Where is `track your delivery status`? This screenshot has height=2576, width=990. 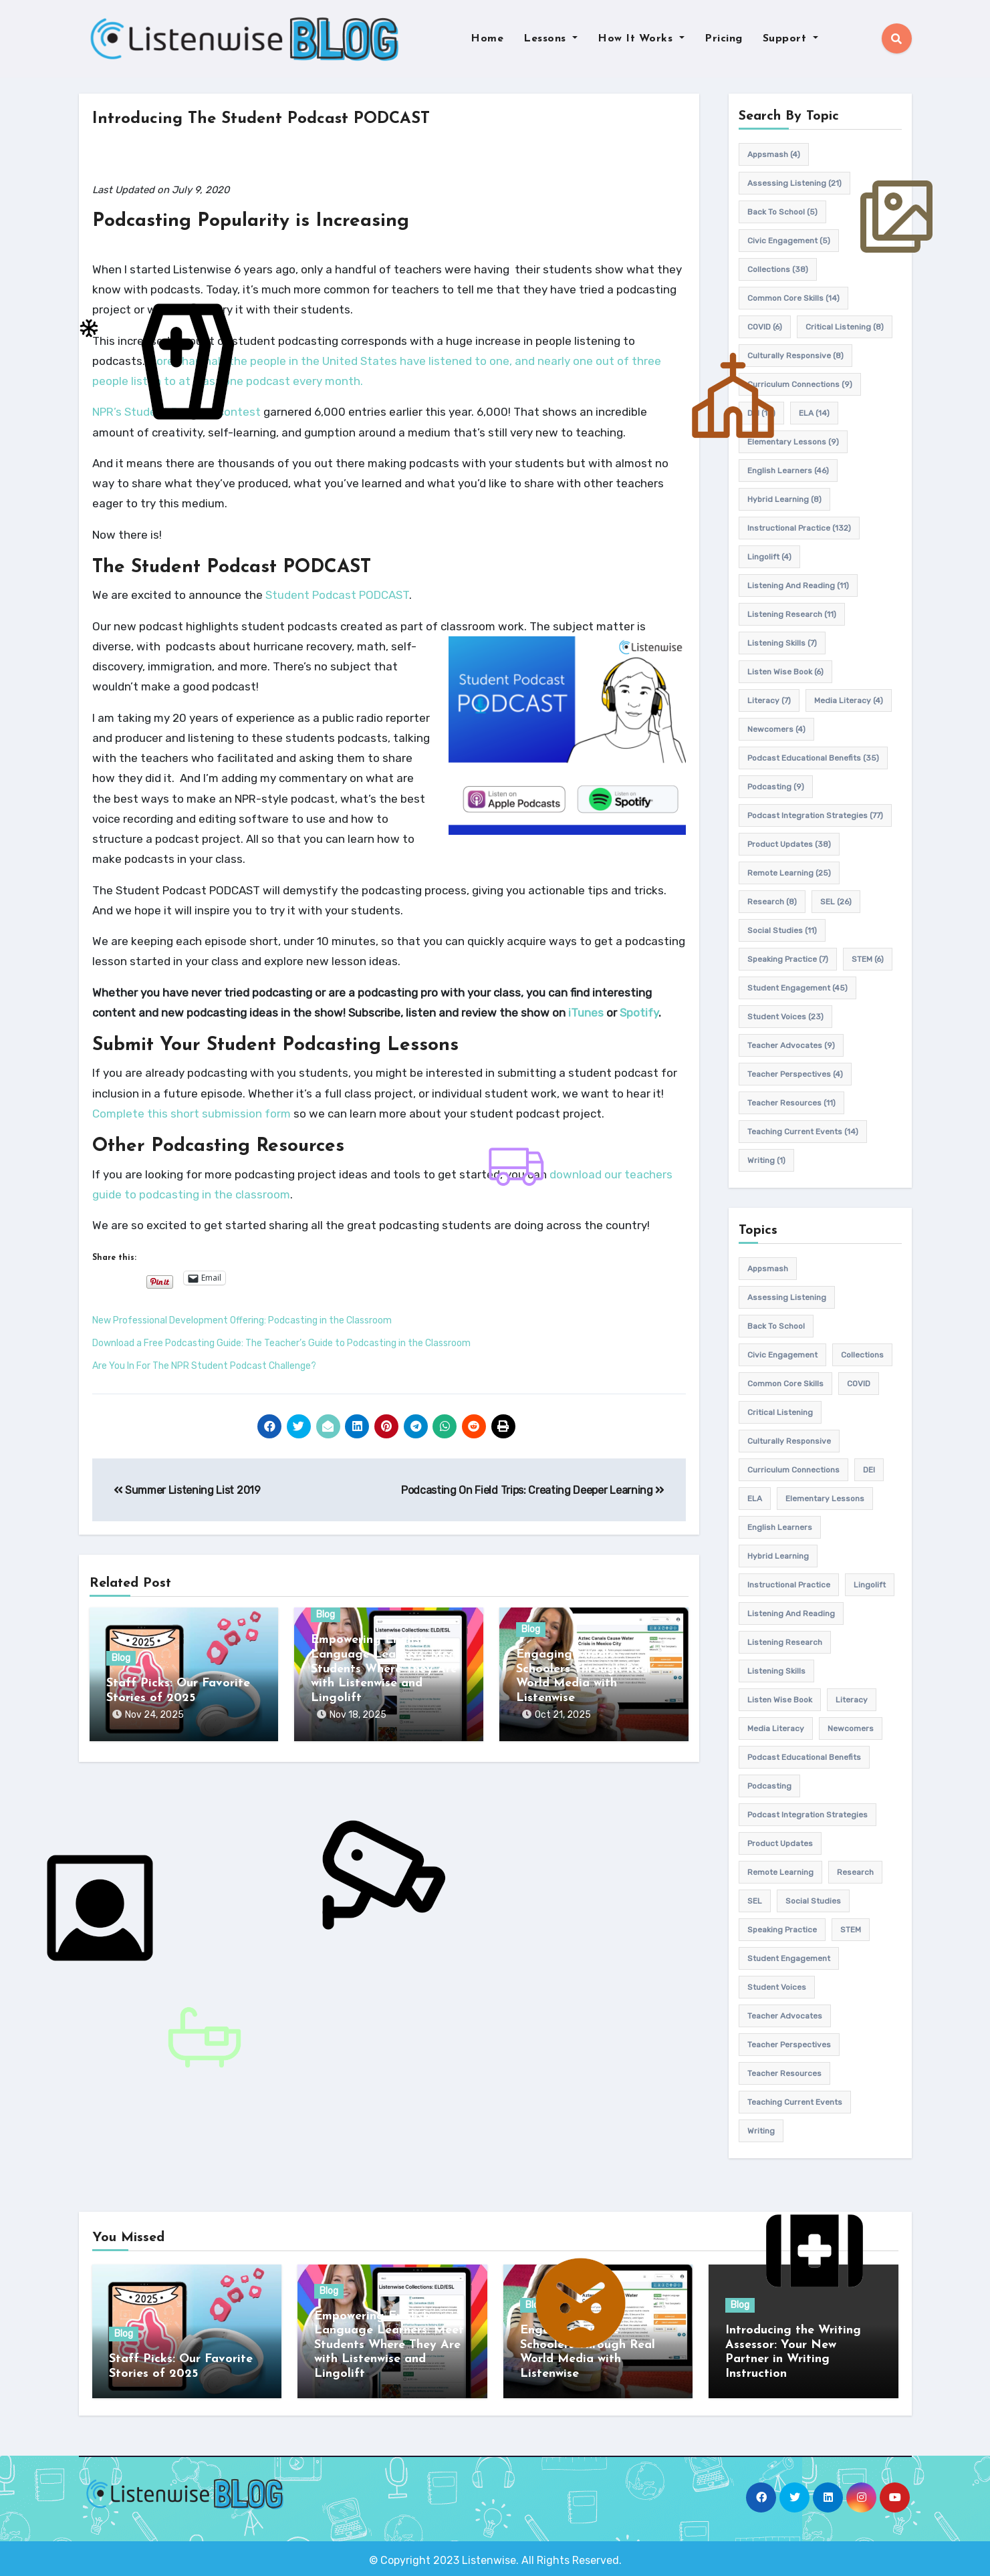 track your delivery status is located at coordinates (514, 1164).